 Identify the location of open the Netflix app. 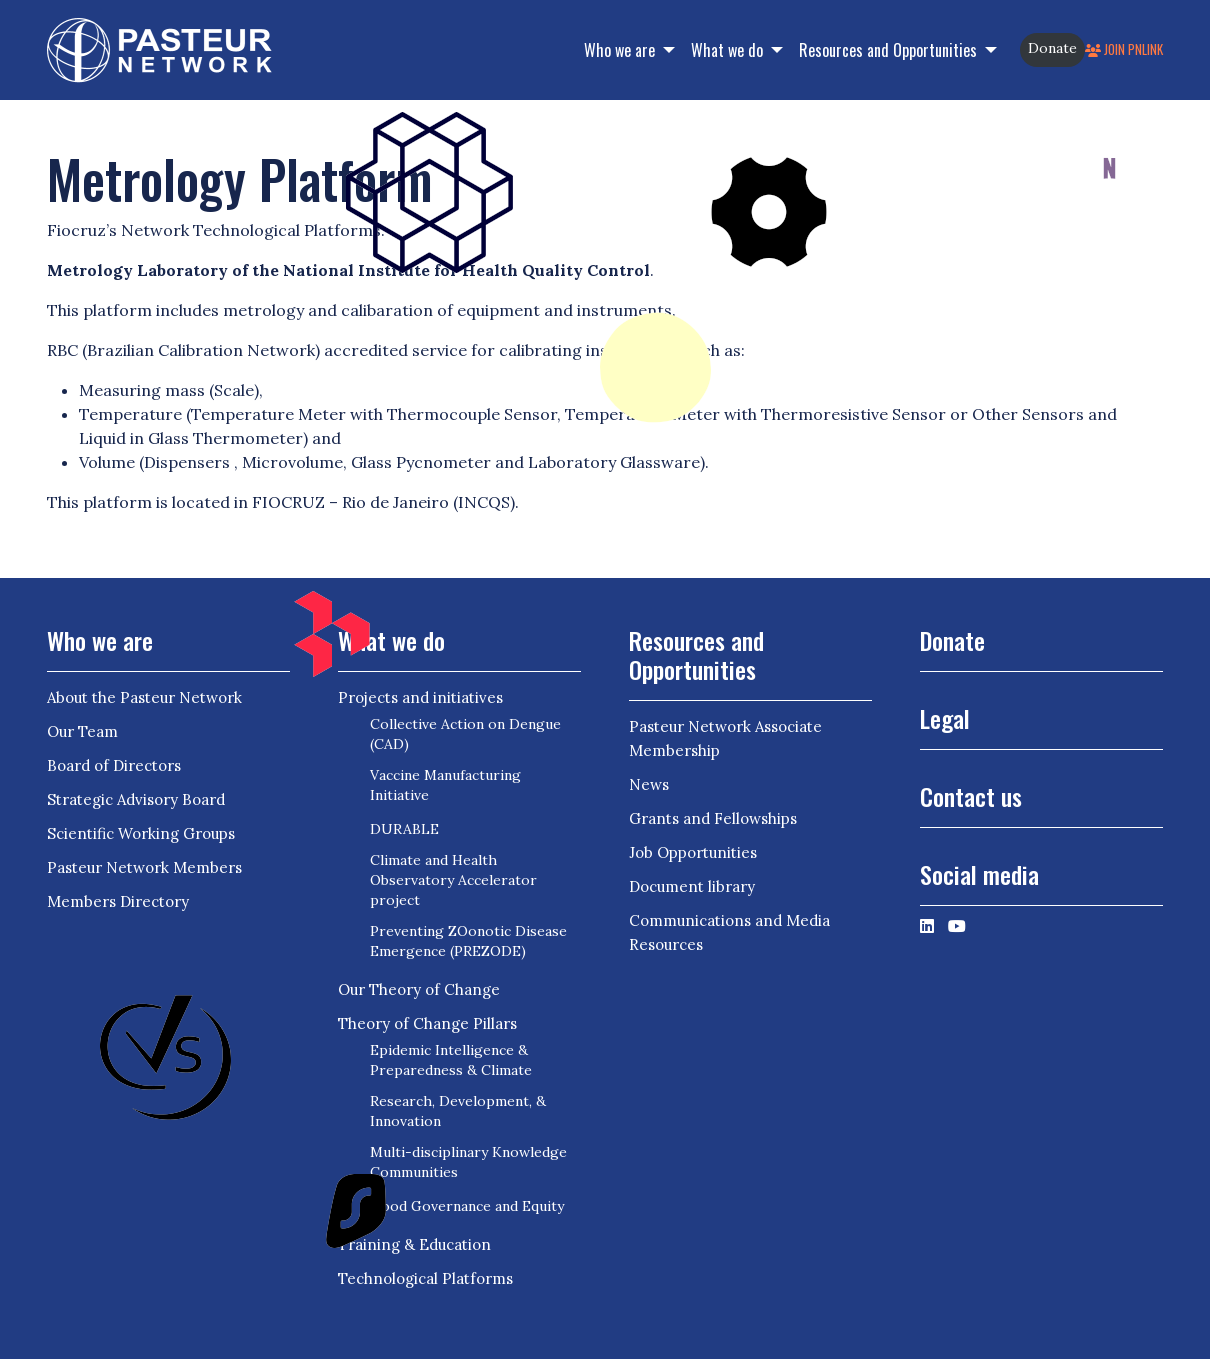
(1109, 168).